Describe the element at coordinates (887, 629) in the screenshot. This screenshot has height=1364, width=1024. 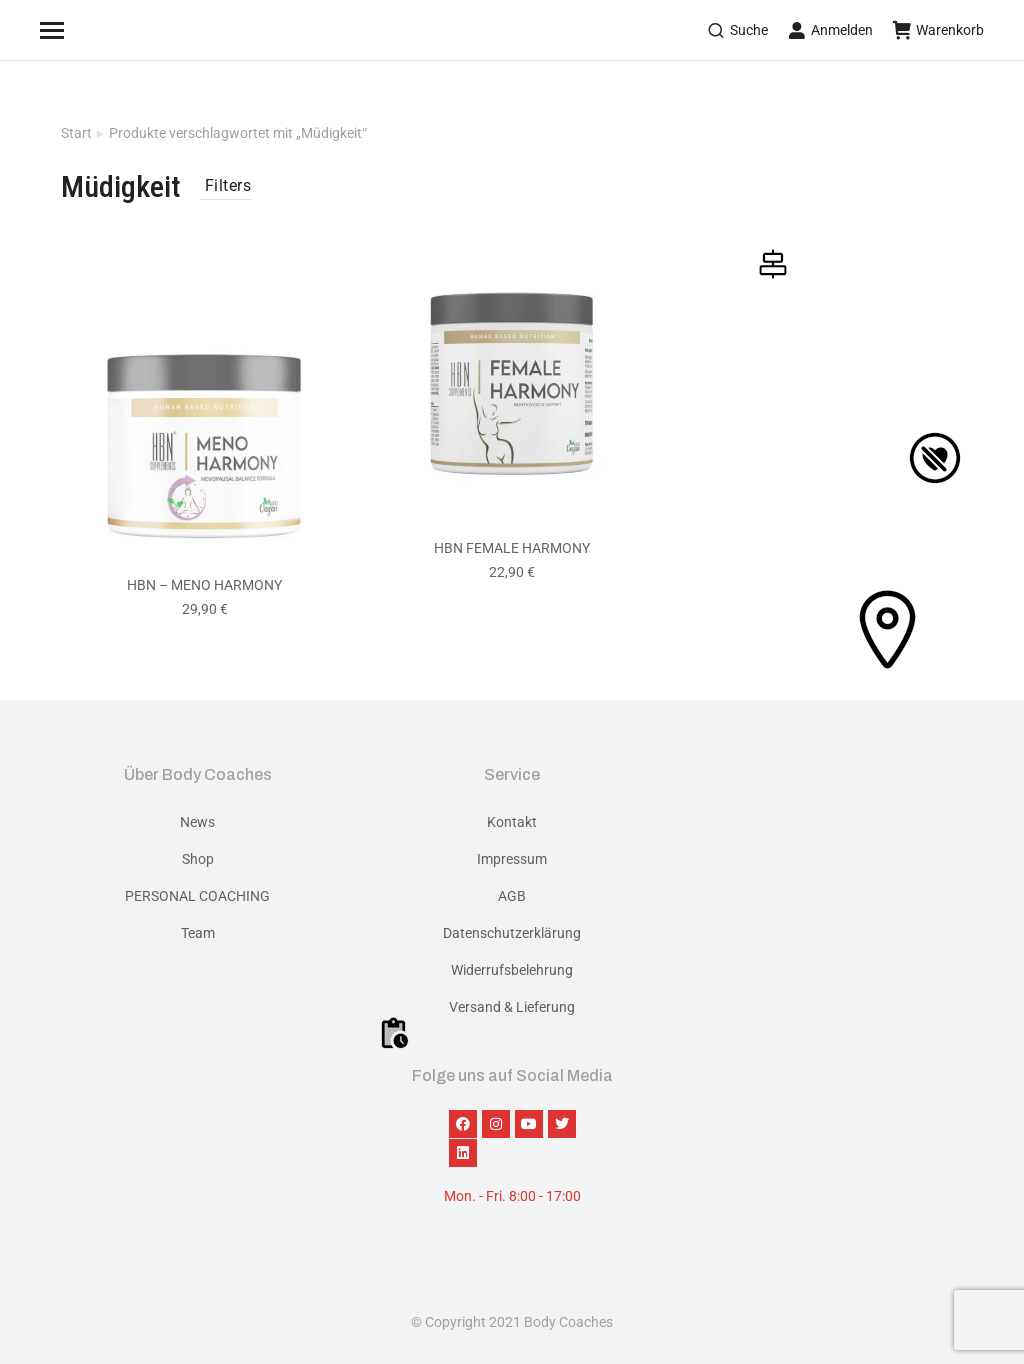
I see `view current location on map` at that location.